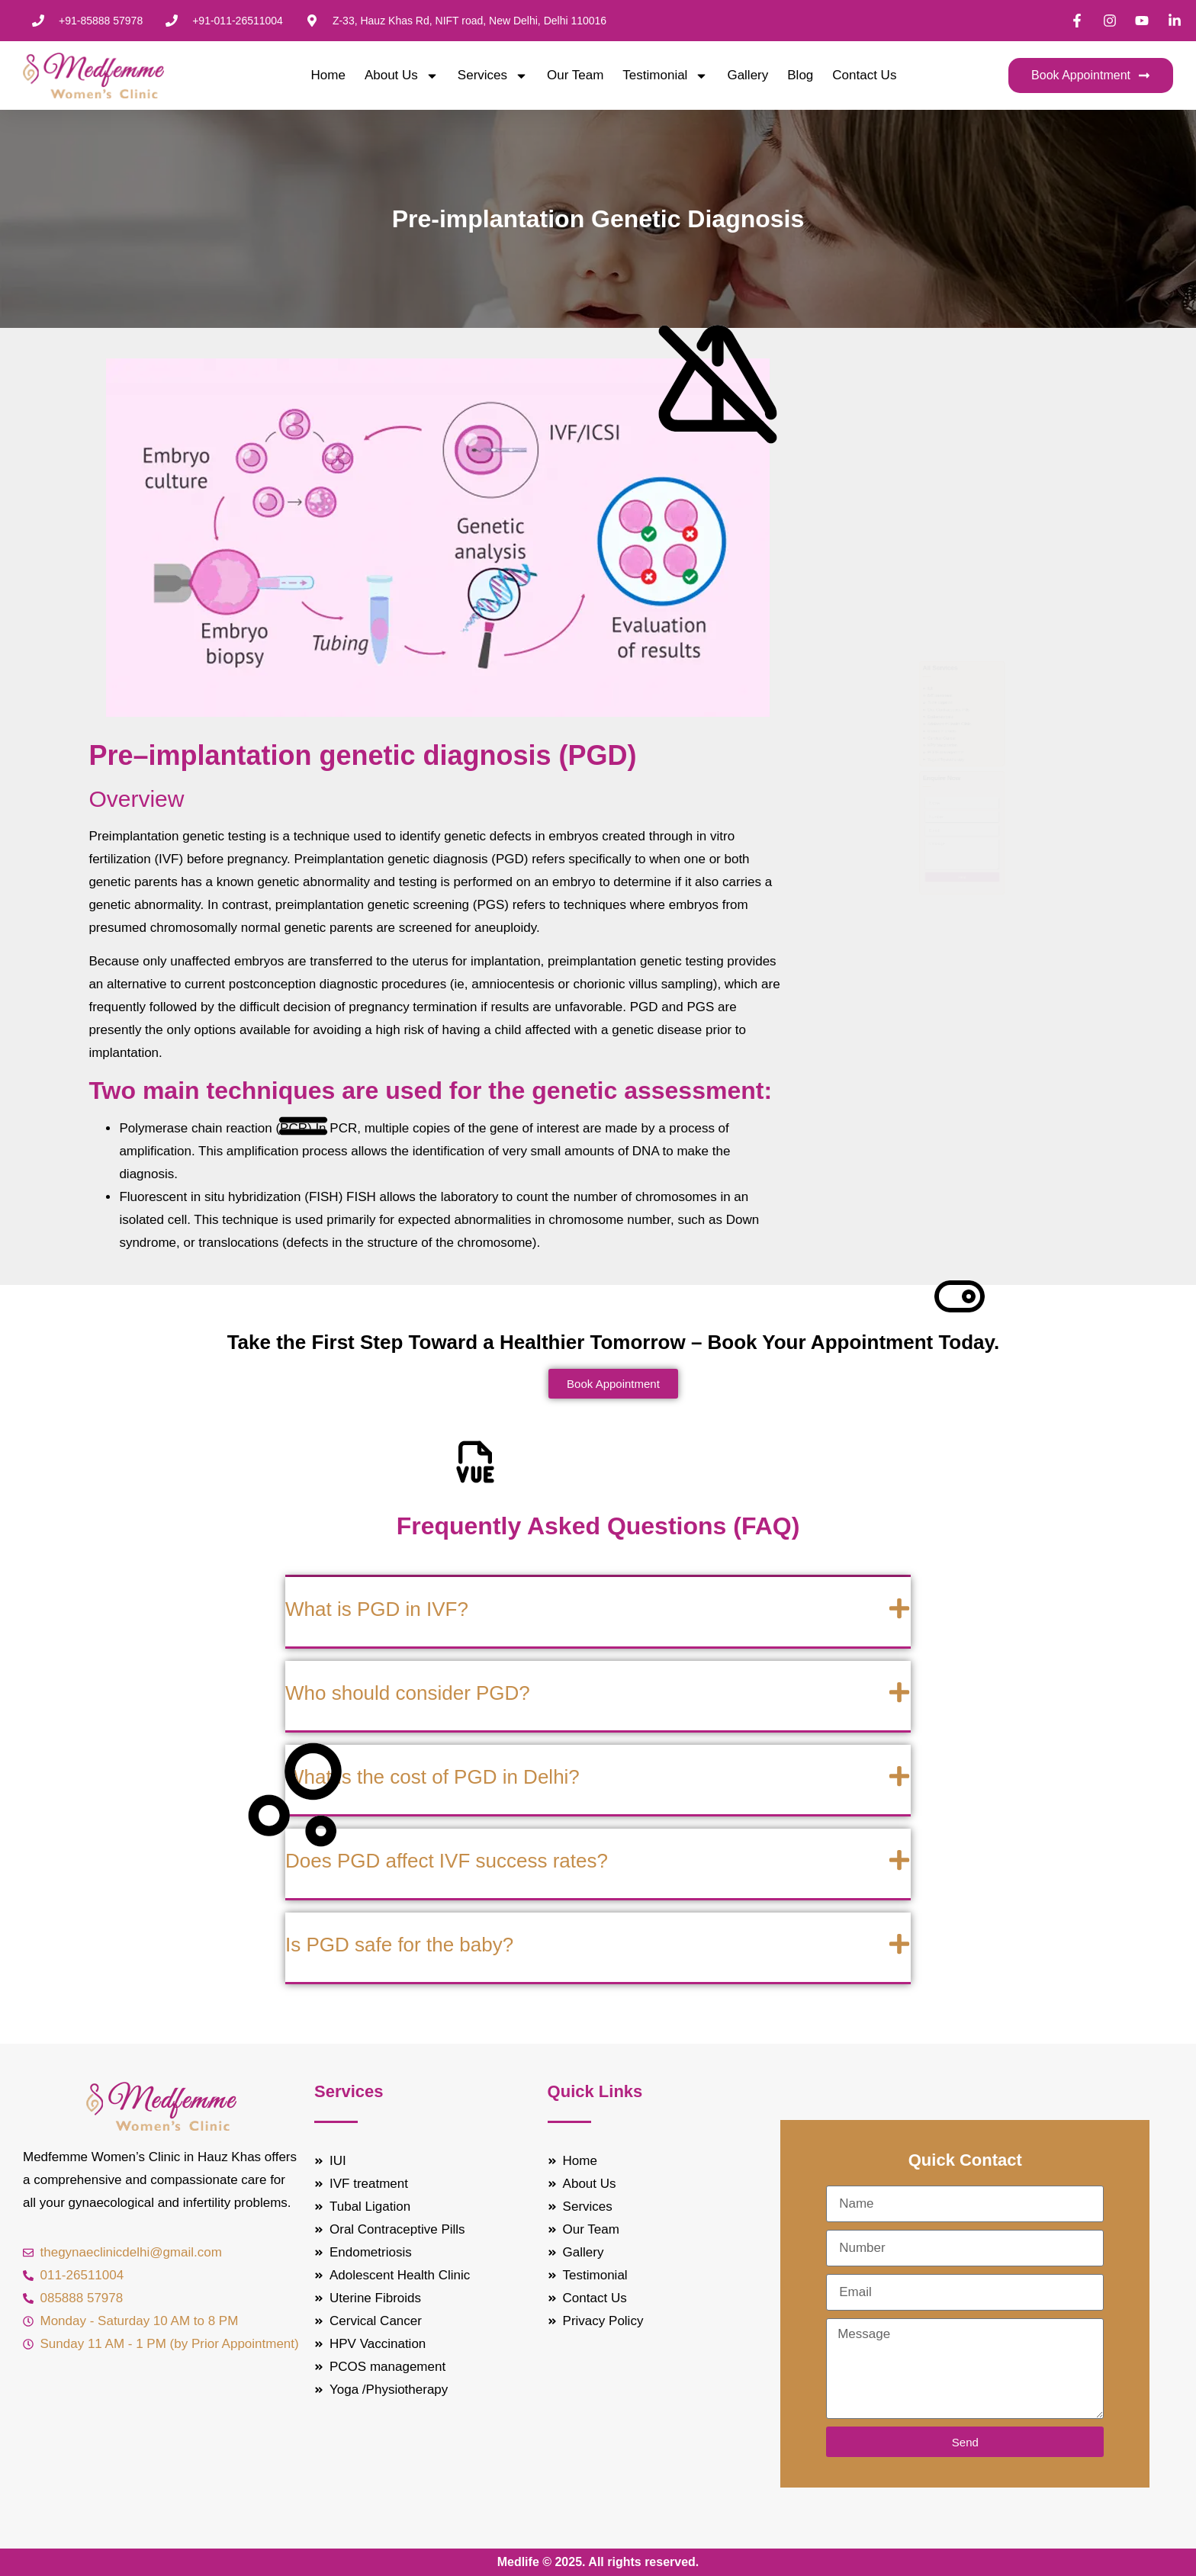 The width and height of the screenshot is (1196, 2576). Describe the element at coordinates (300, 1794) in the screenshot. I see `view bubble chart data visualization` at that location.